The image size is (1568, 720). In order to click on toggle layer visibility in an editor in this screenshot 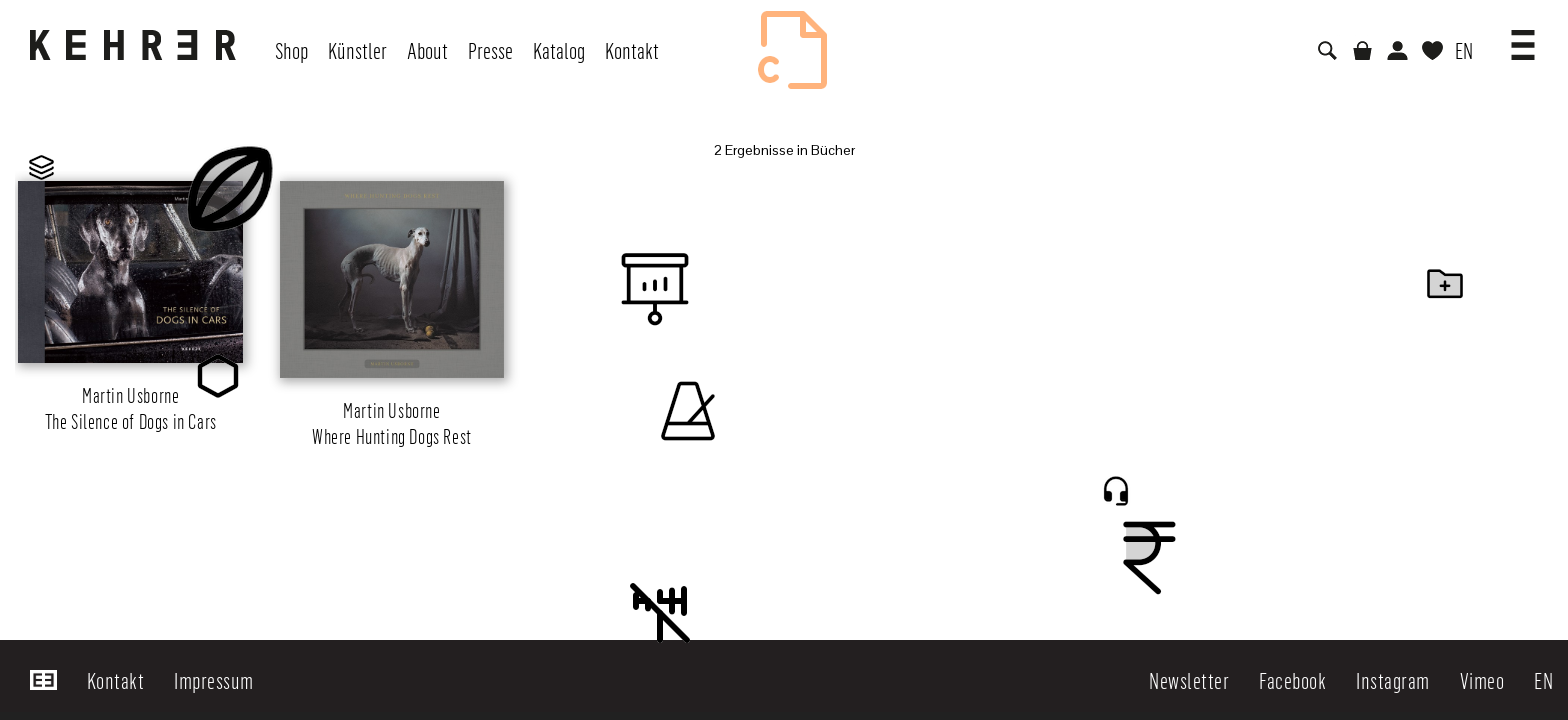, I will do `click(41, 167)`.